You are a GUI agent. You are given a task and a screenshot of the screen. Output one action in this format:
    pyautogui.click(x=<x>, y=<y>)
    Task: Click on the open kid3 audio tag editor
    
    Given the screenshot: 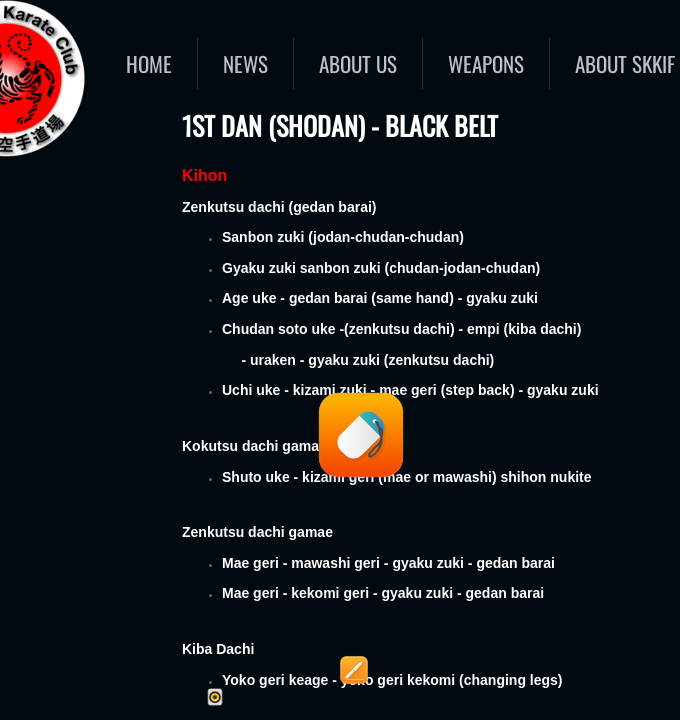 What is the action you would take?
    pyautogui.click(x=361, y=435)
    